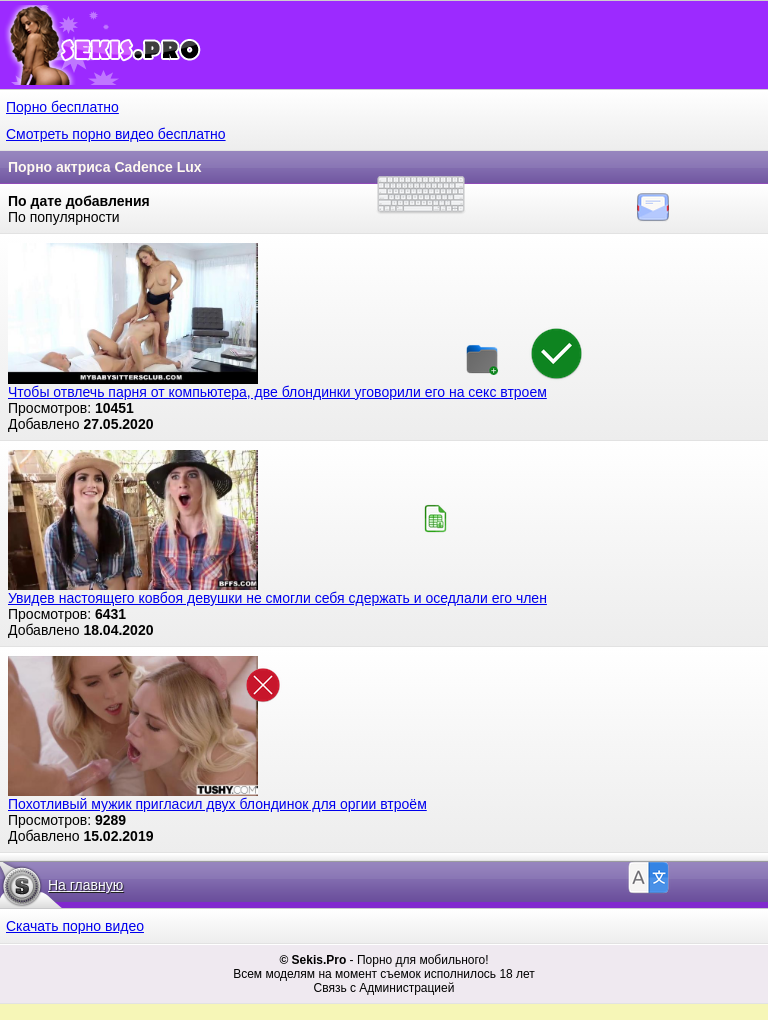 This screenshot has height=1020, width=768. What do you see at coordinates (482, 359) in the screenshot?
I see `create a new folder` at bounding box center [482, 359].